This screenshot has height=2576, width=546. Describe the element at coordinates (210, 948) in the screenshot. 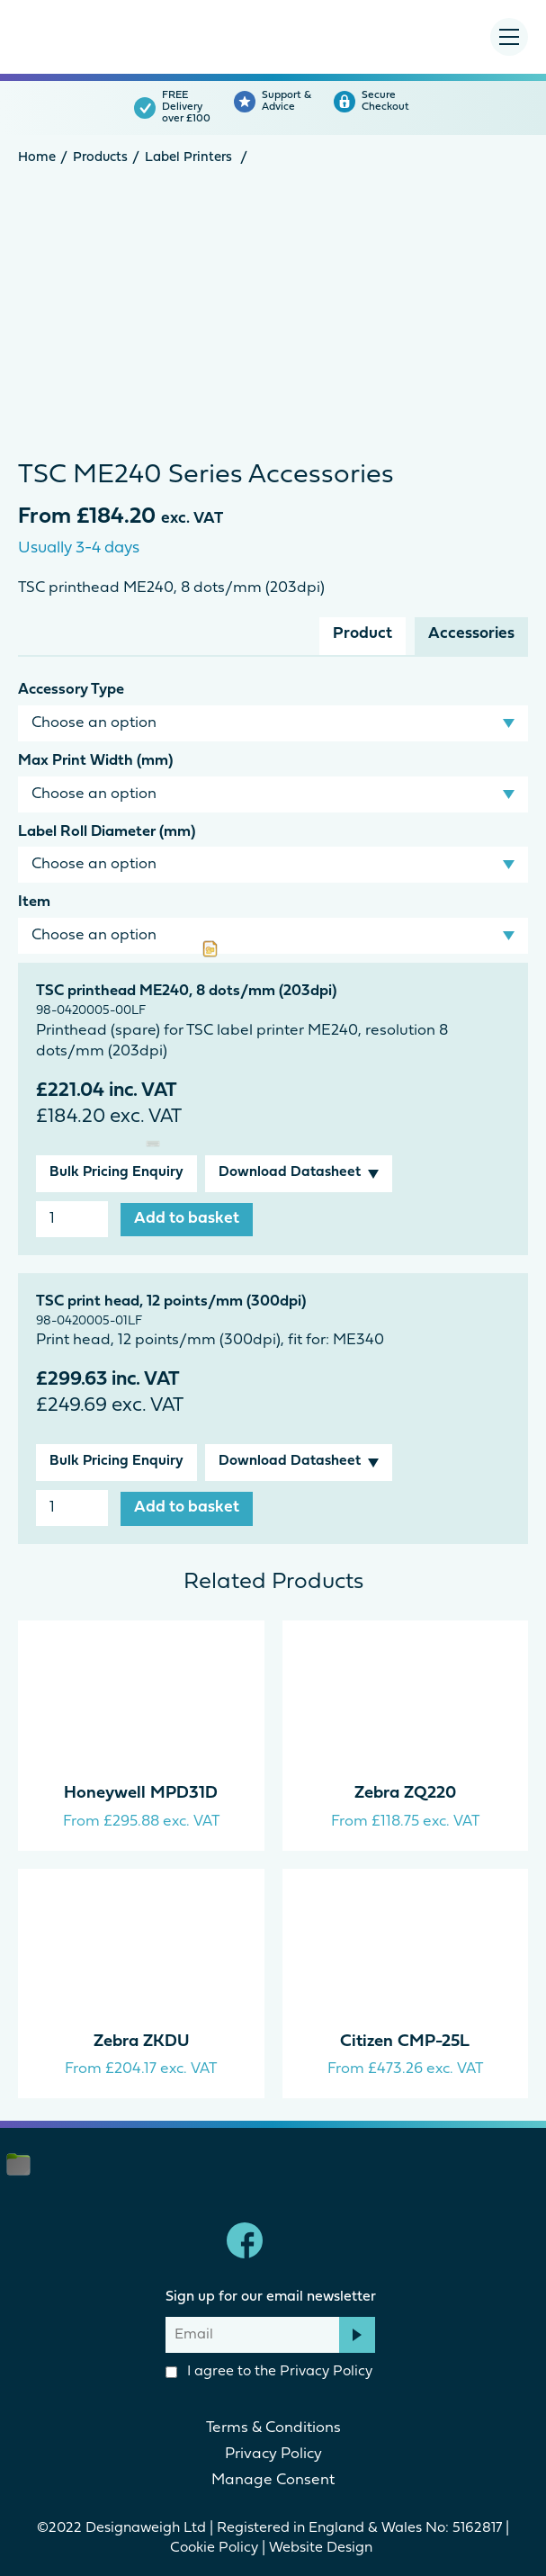

I see `open a libreoffice draw document` at that location.